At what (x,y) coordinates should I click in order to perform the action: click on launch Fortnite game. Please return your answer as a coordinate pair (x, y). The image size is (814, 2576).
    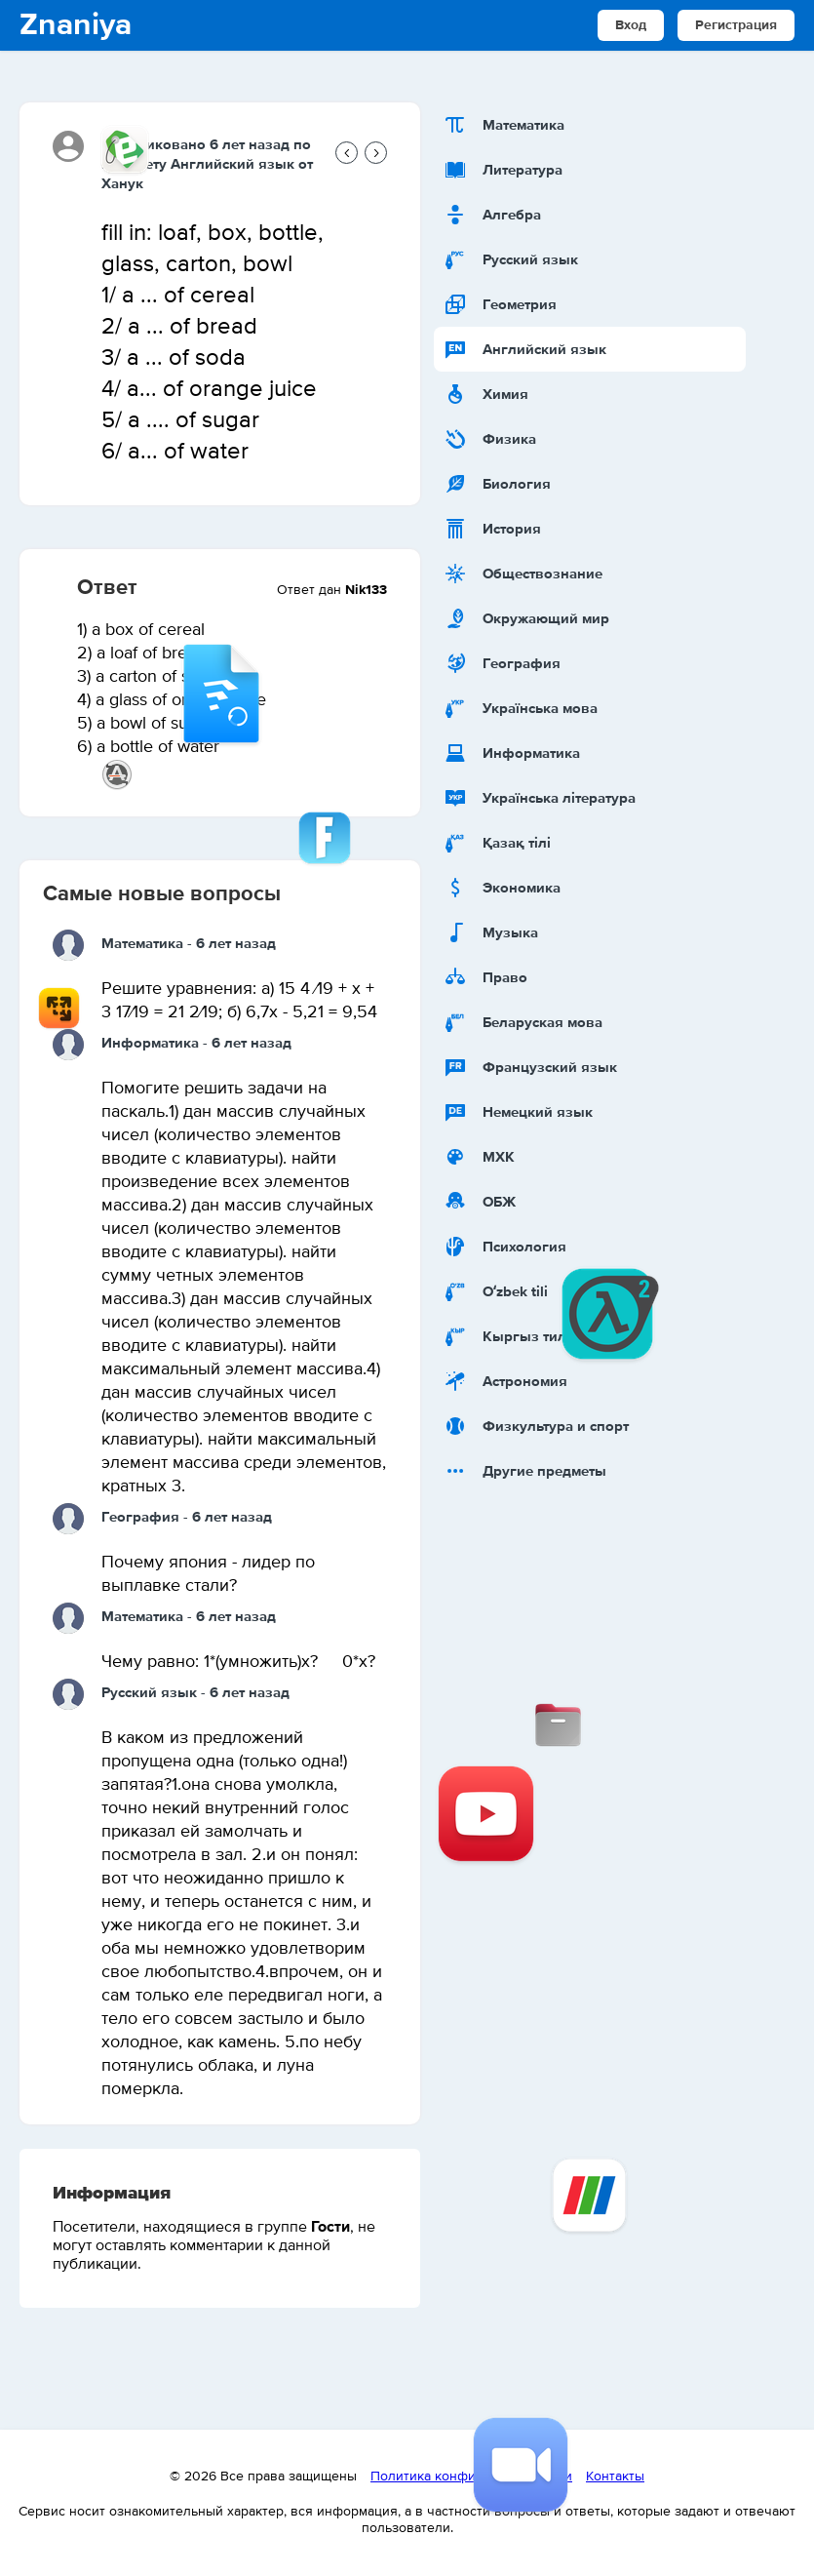
    Looking at the image, I should click on (325, 838).